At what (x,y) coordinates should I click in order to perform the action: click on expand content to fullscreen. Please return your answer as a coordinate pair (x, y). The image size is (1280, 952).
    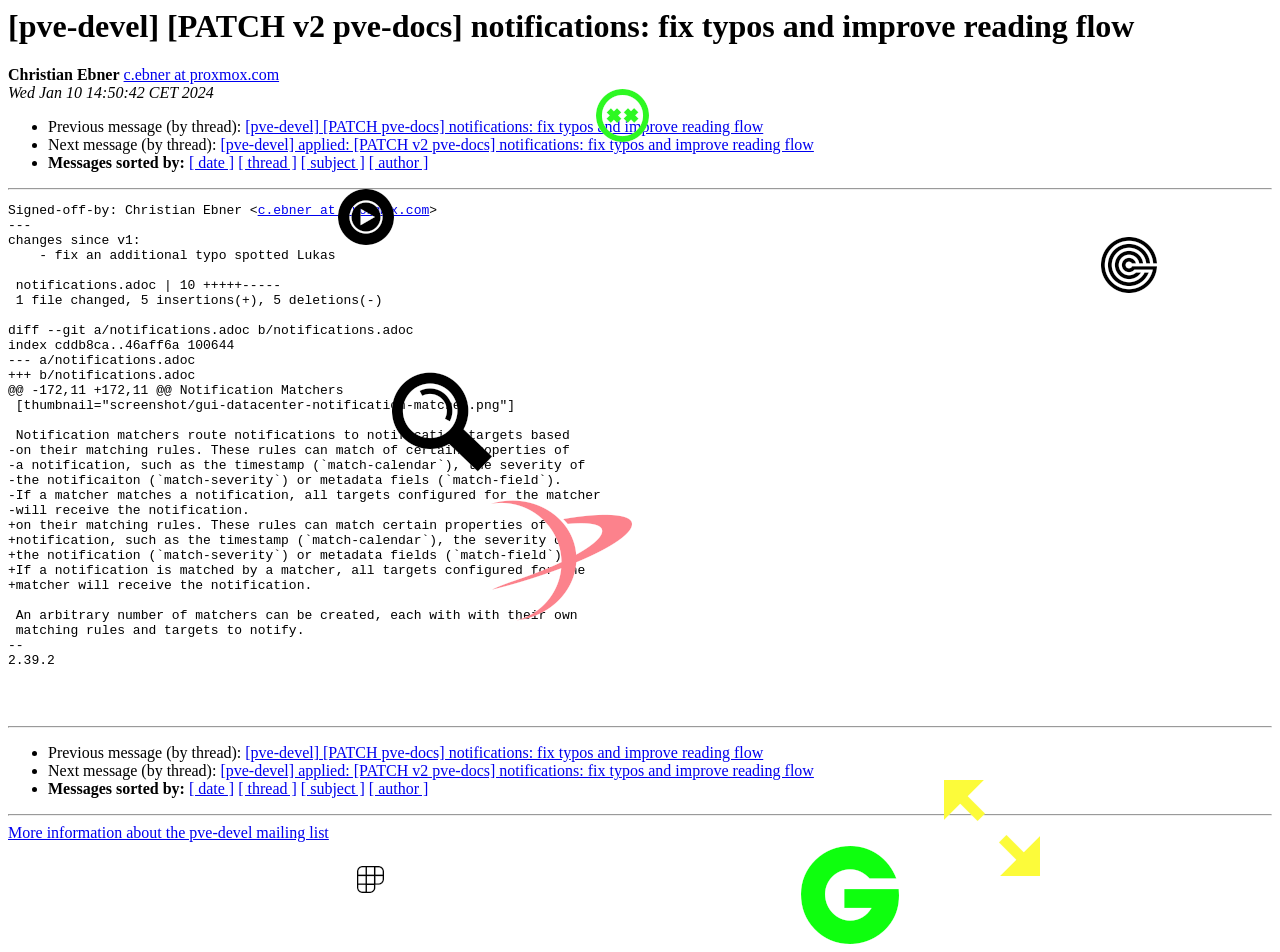
    Looking at the image, I should click on (992, 828).